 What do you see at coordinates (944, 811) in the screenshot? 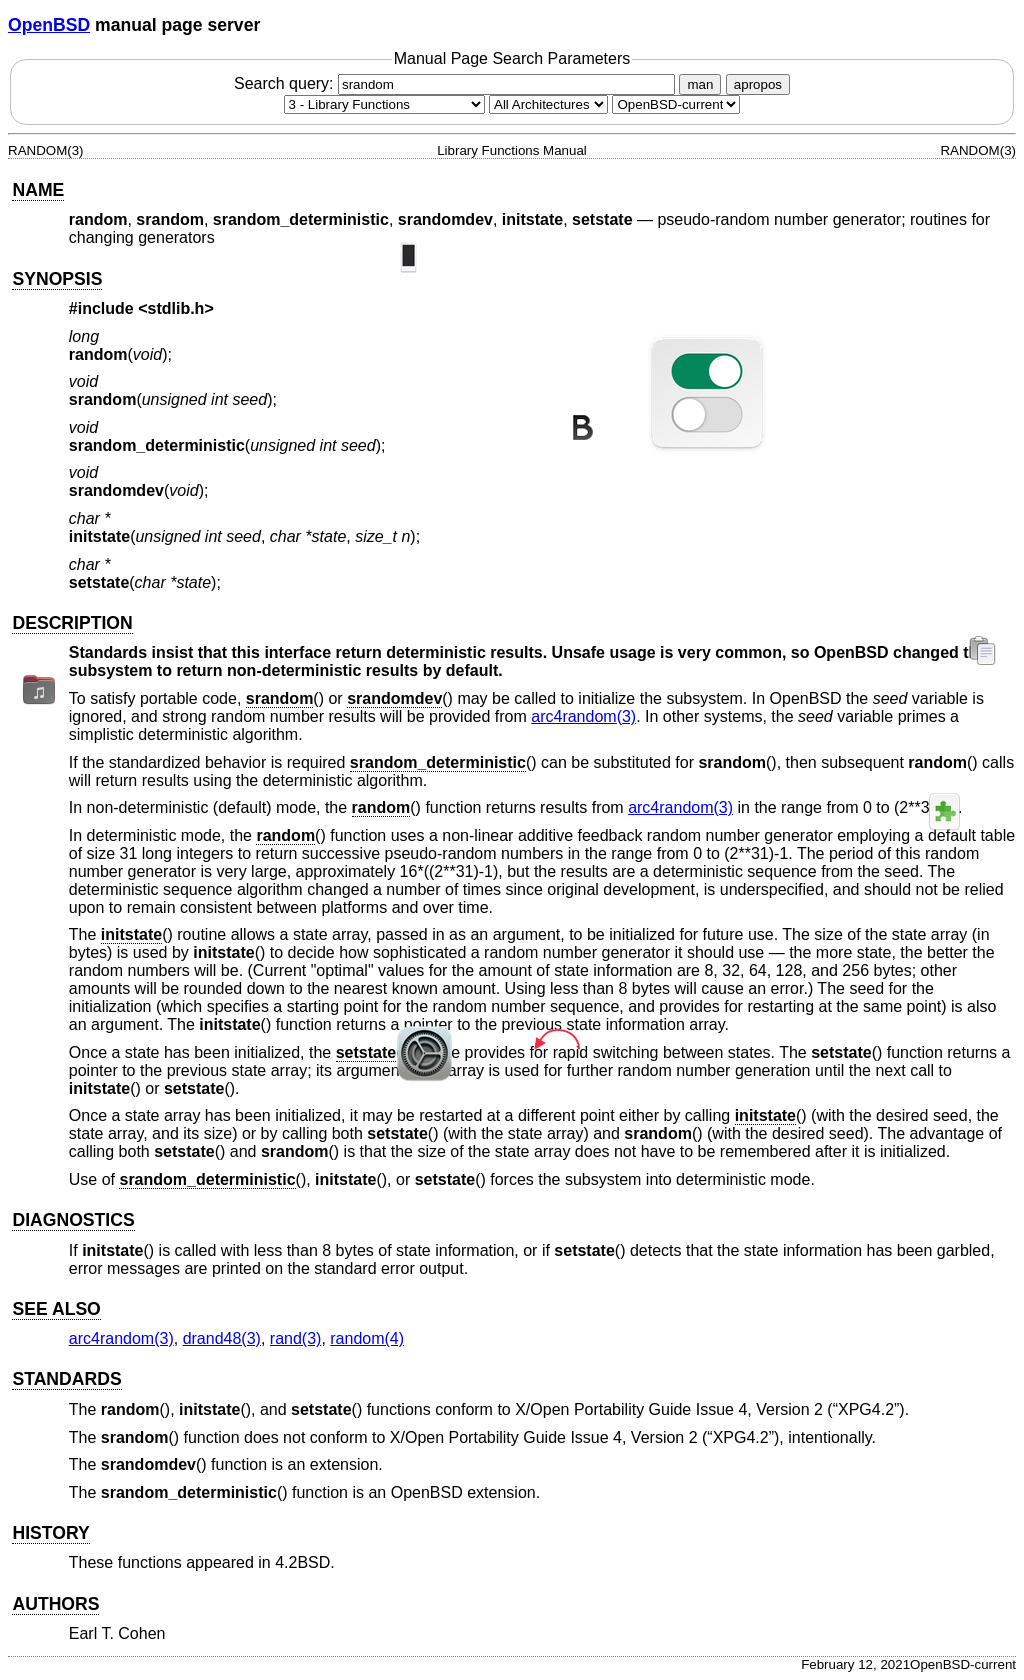
I see `extension or plugin file type` at bounding box center [944, 811].